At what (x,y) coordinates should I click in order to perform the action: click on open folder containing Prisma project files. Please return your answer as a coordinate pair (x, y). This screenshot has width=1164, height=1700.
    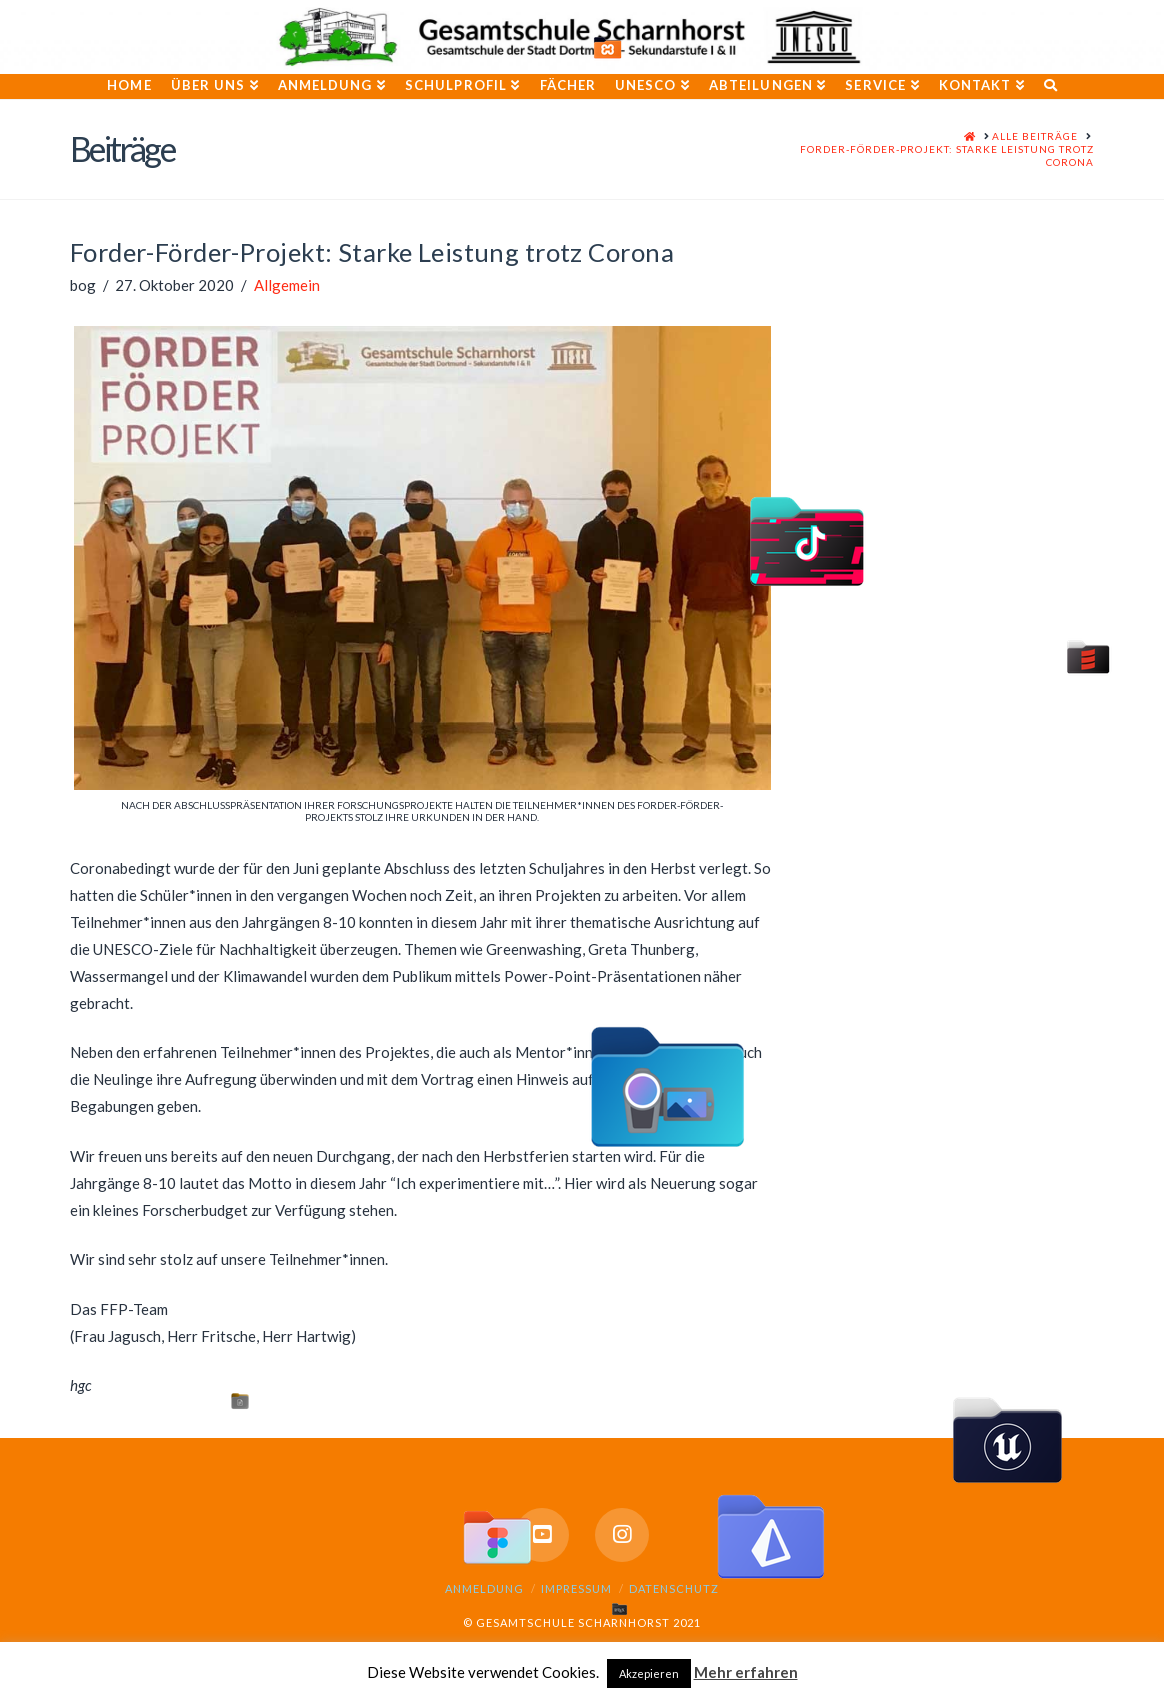
    Looking at the image, I should click on (770, 1539).